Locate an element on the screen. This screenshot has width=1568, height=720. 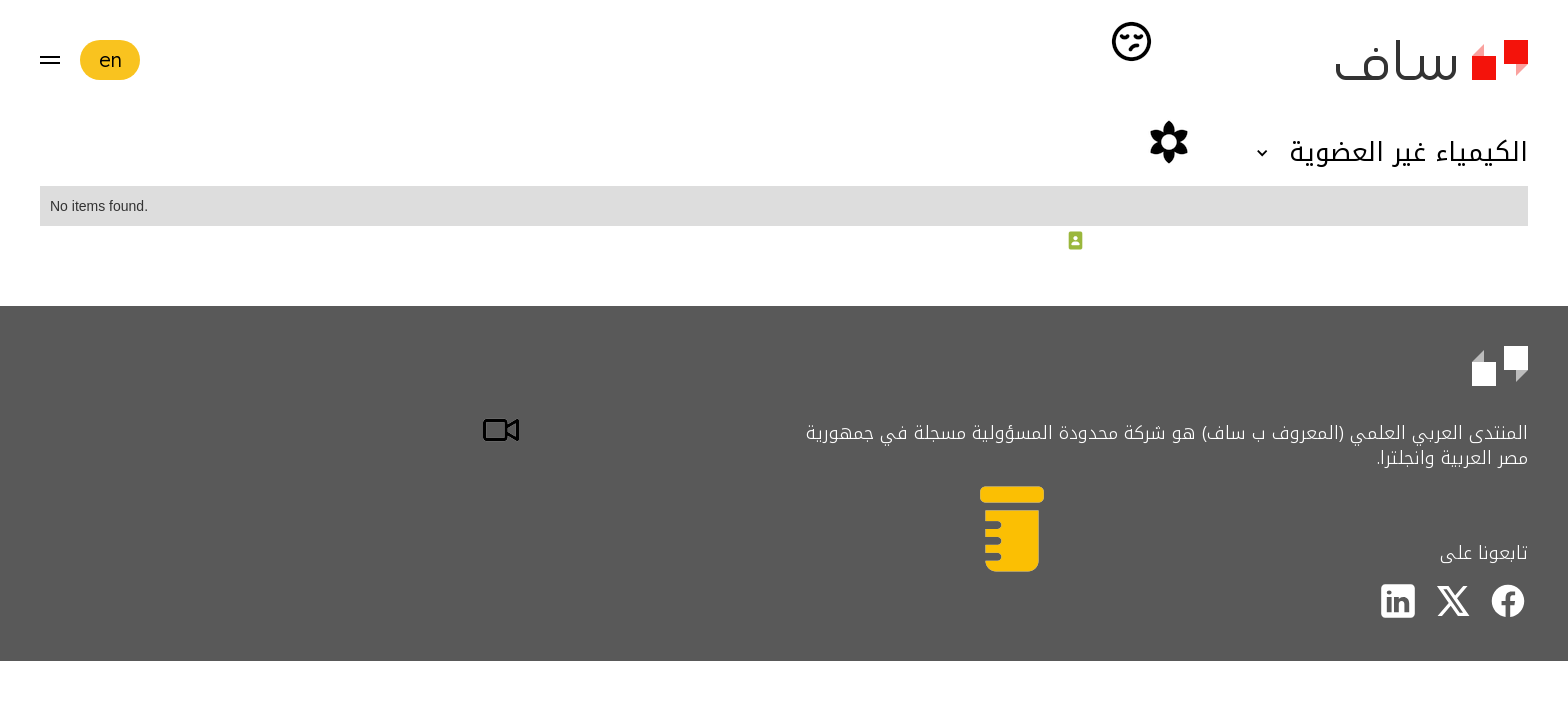
start a video call is located at coordinates (501, 430).